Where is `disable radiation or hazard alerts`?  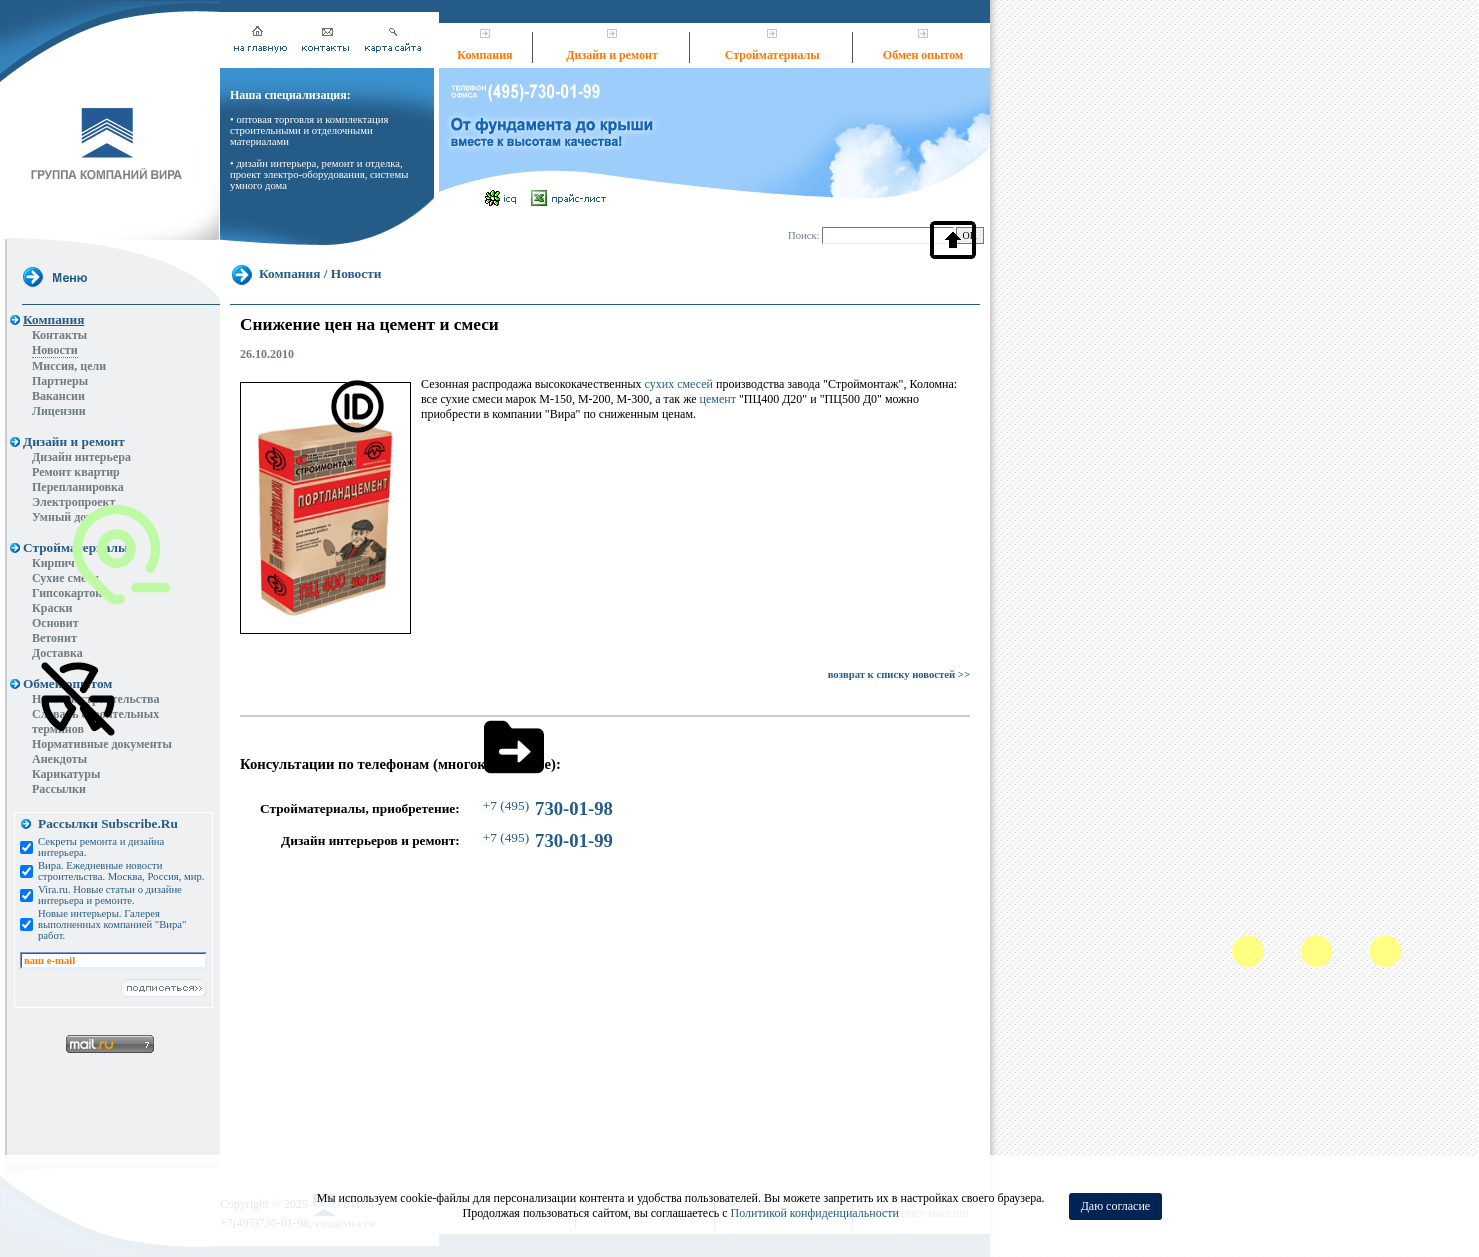
disable radiation or hazard alerts is located at coordinates (78, 699).